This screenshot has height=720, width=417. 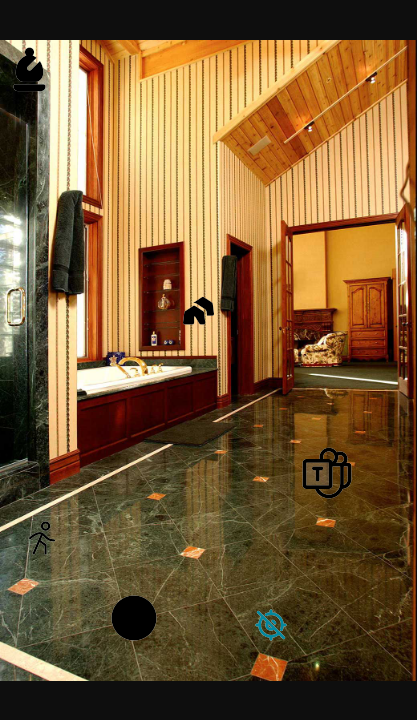 I want to click on unselected radio button or toggle option, so click(x=134, y=618).